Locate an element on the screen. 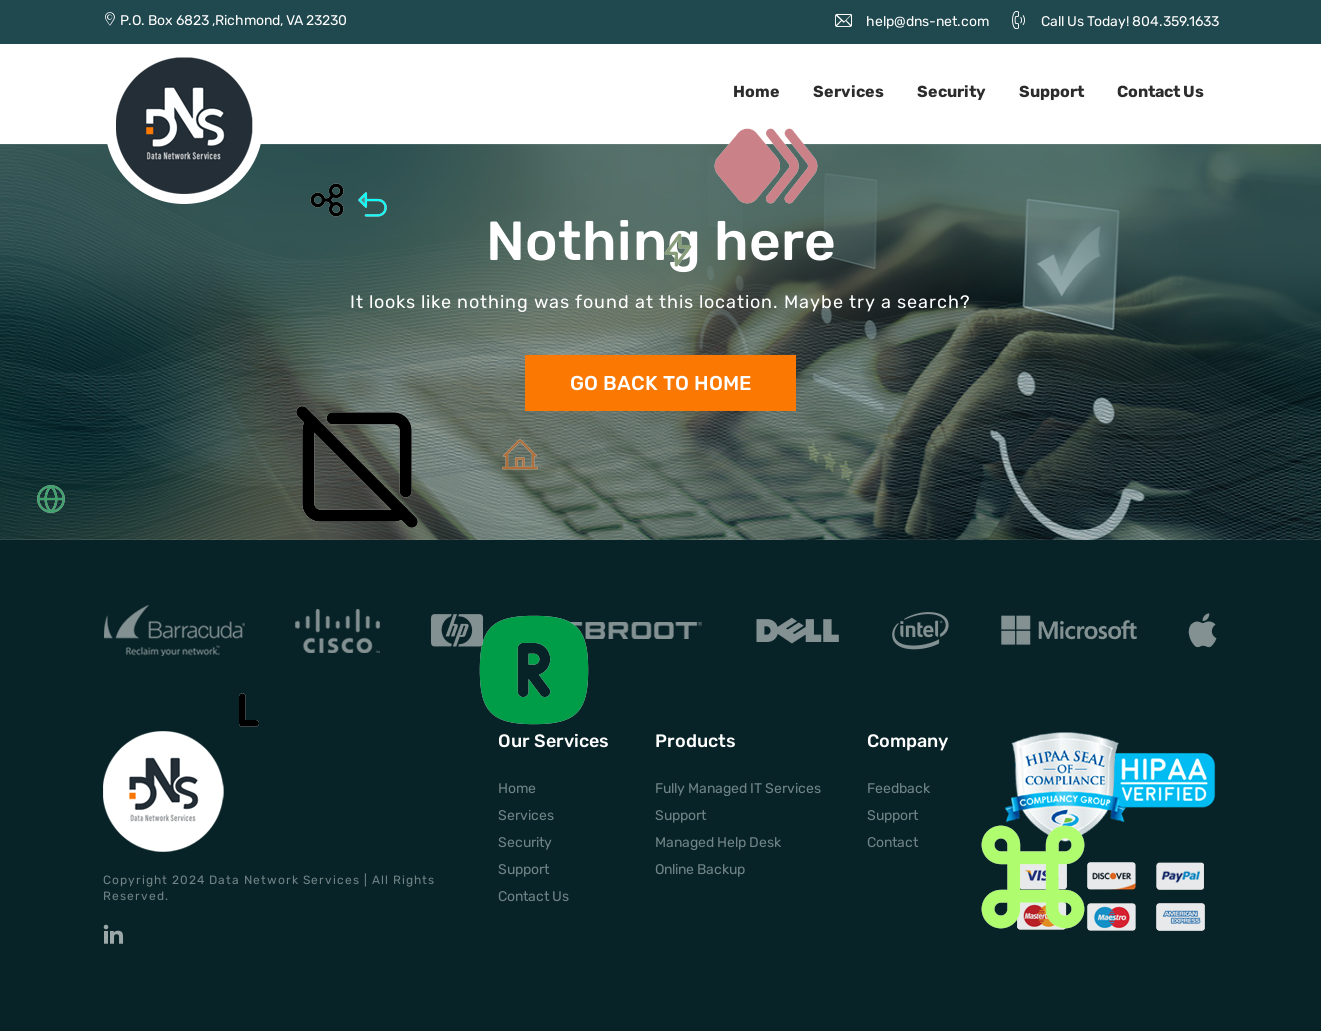 Image resolution: width=1321 pixels, height=1031 pixels. indicates a lowercase "L" character or letter identifier is located at coordinates (249, 710).